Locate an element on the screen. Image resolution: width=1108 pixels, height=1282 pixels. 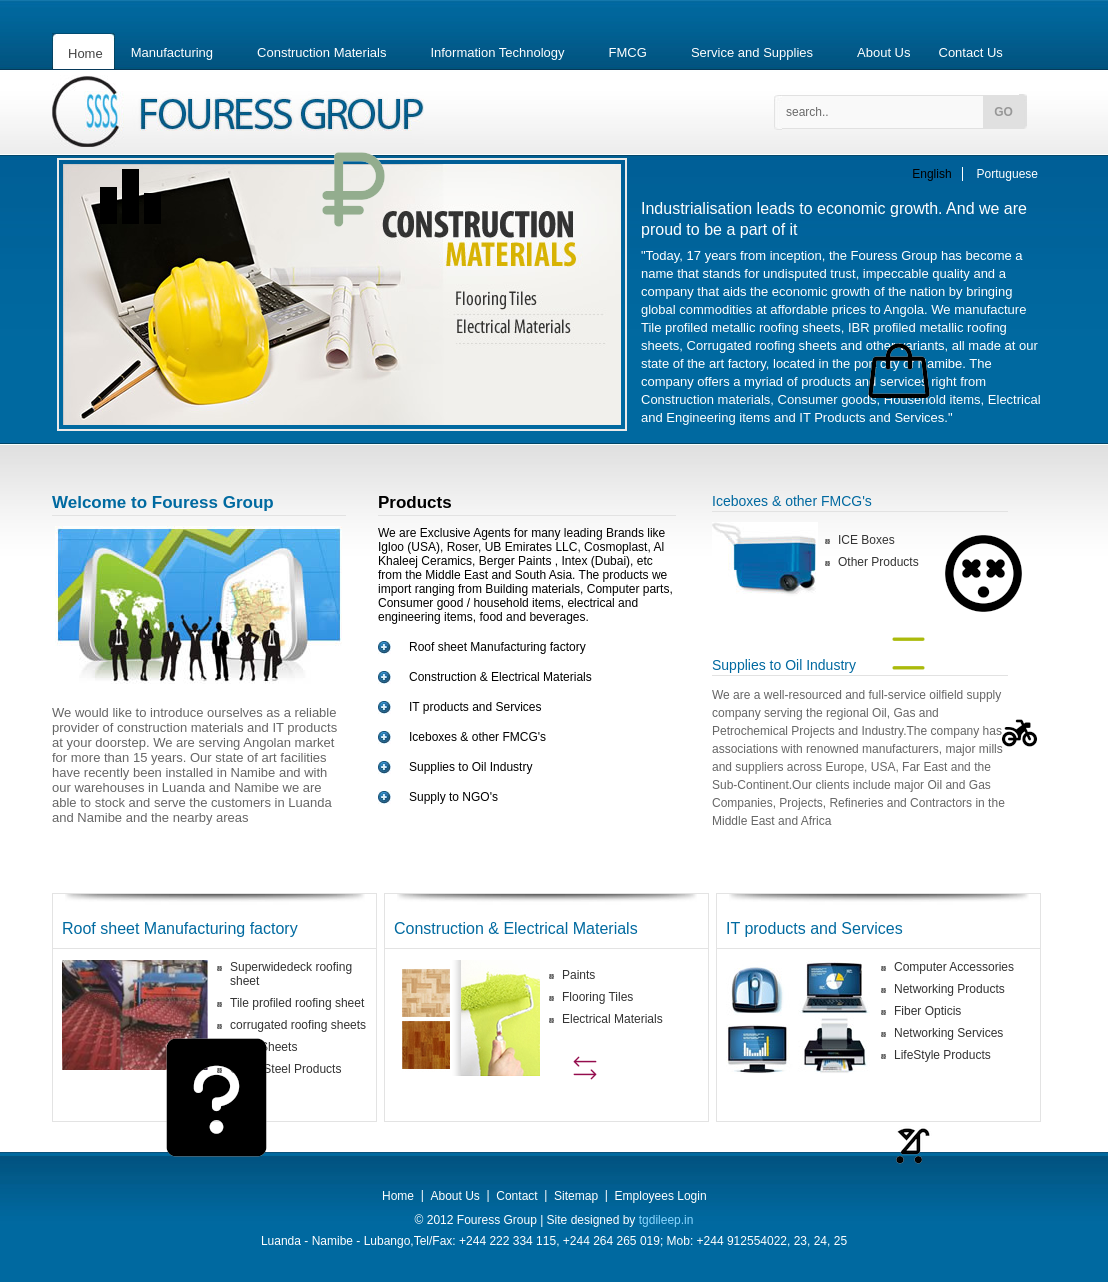
select motorcycle as vehicle type is located at coordinates (1019, 733).